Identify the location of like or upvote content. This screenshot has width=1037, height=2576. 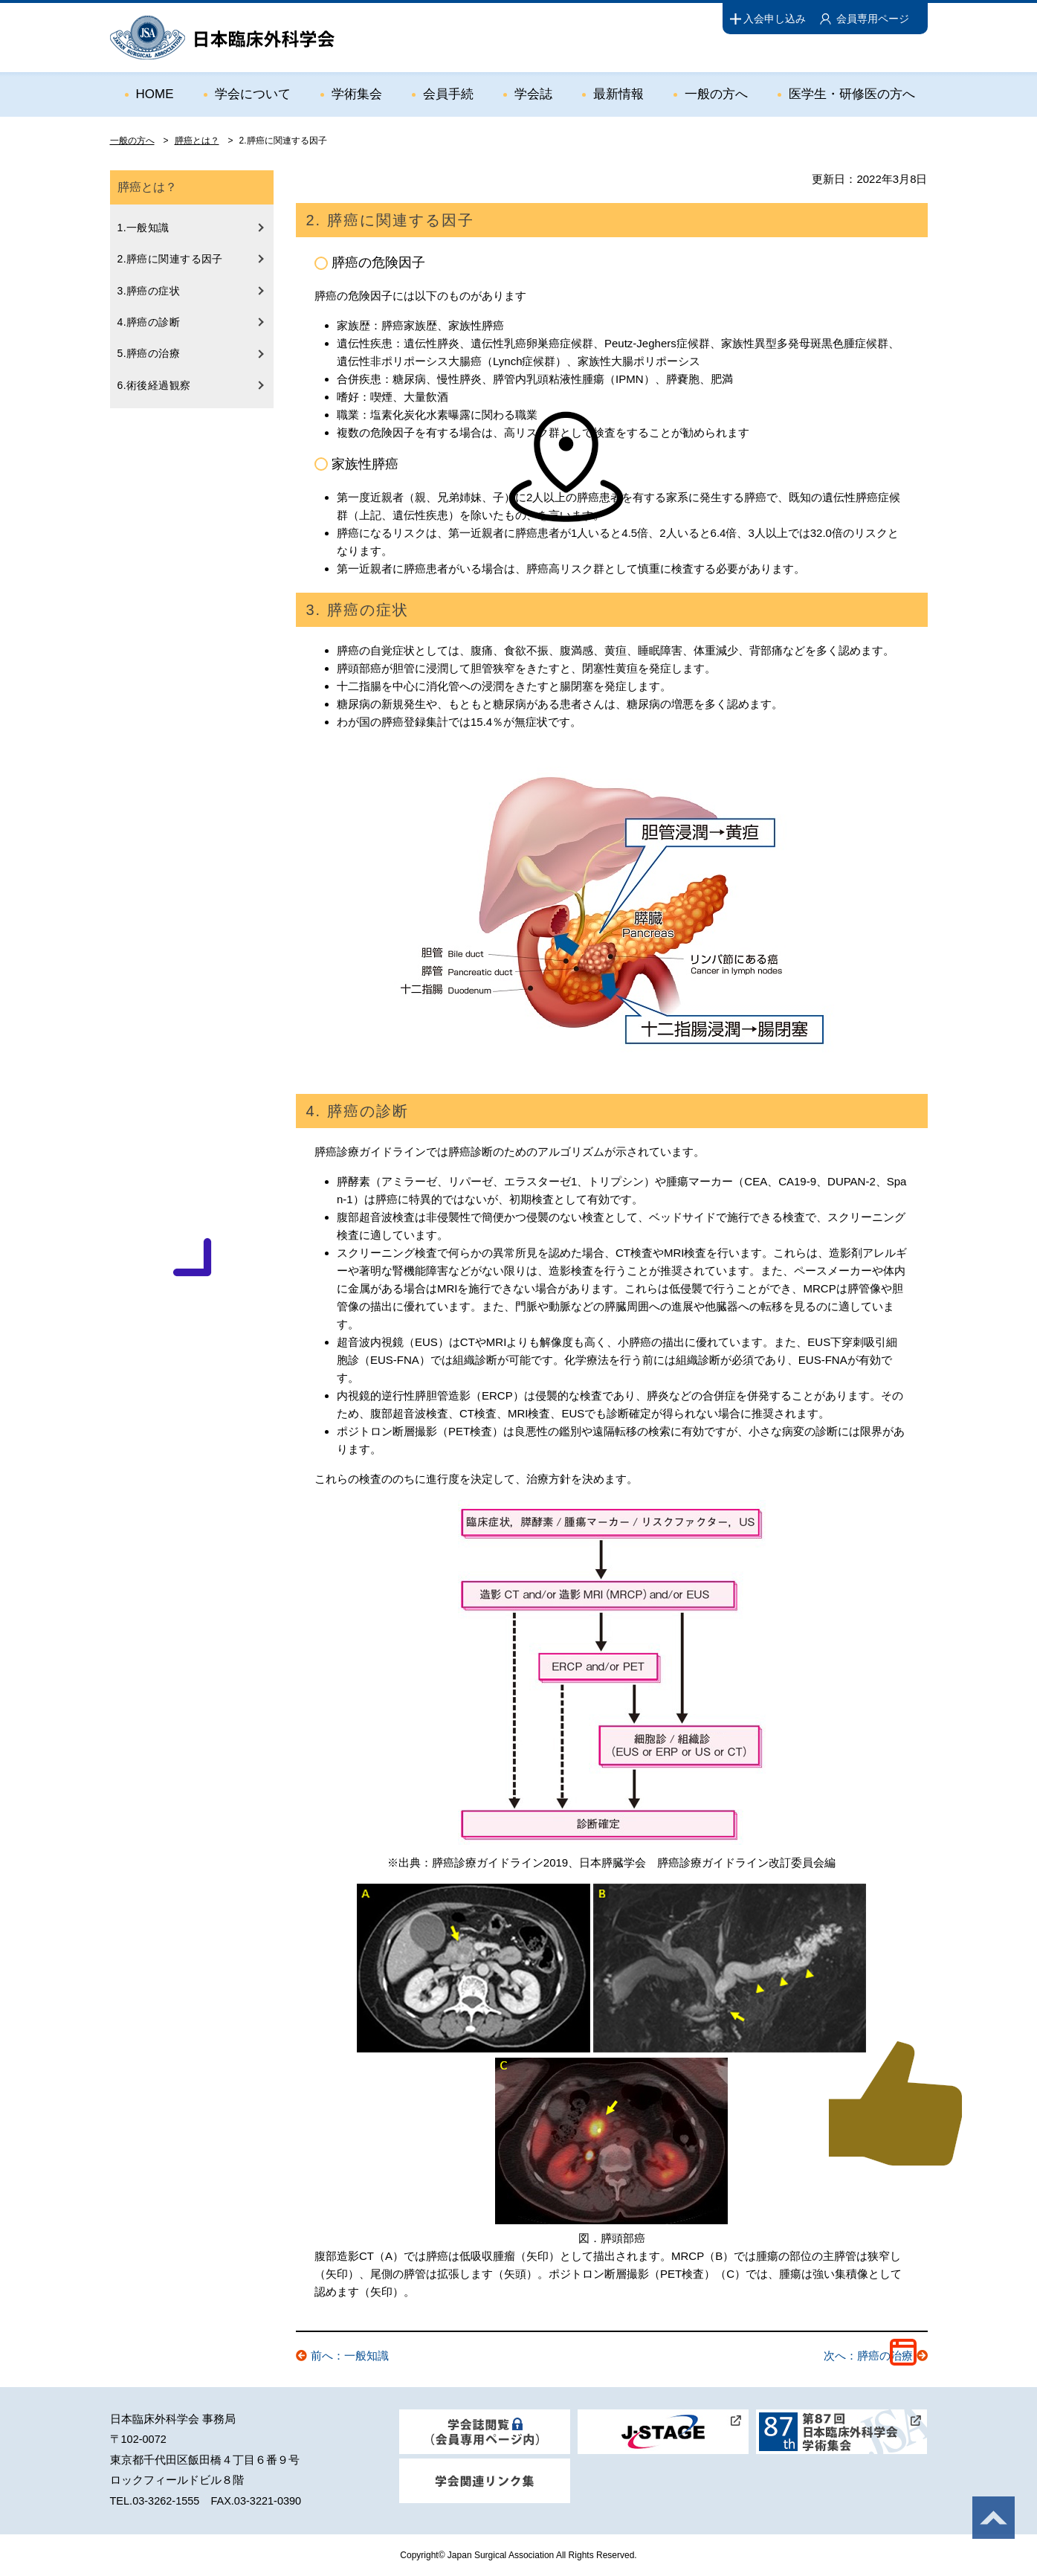
(895, 2103).